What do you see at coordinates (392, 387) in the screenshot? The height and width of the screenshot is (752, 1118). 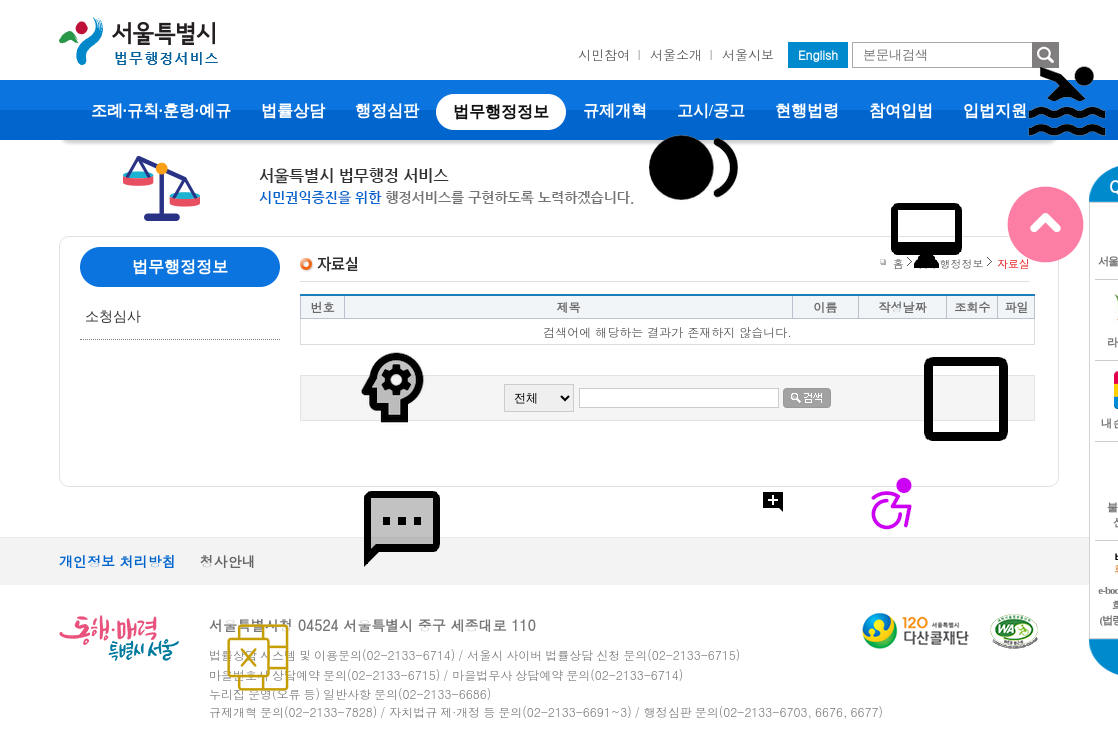 I see `access mental health or mindfulness features` at bounding box center [392, 387].